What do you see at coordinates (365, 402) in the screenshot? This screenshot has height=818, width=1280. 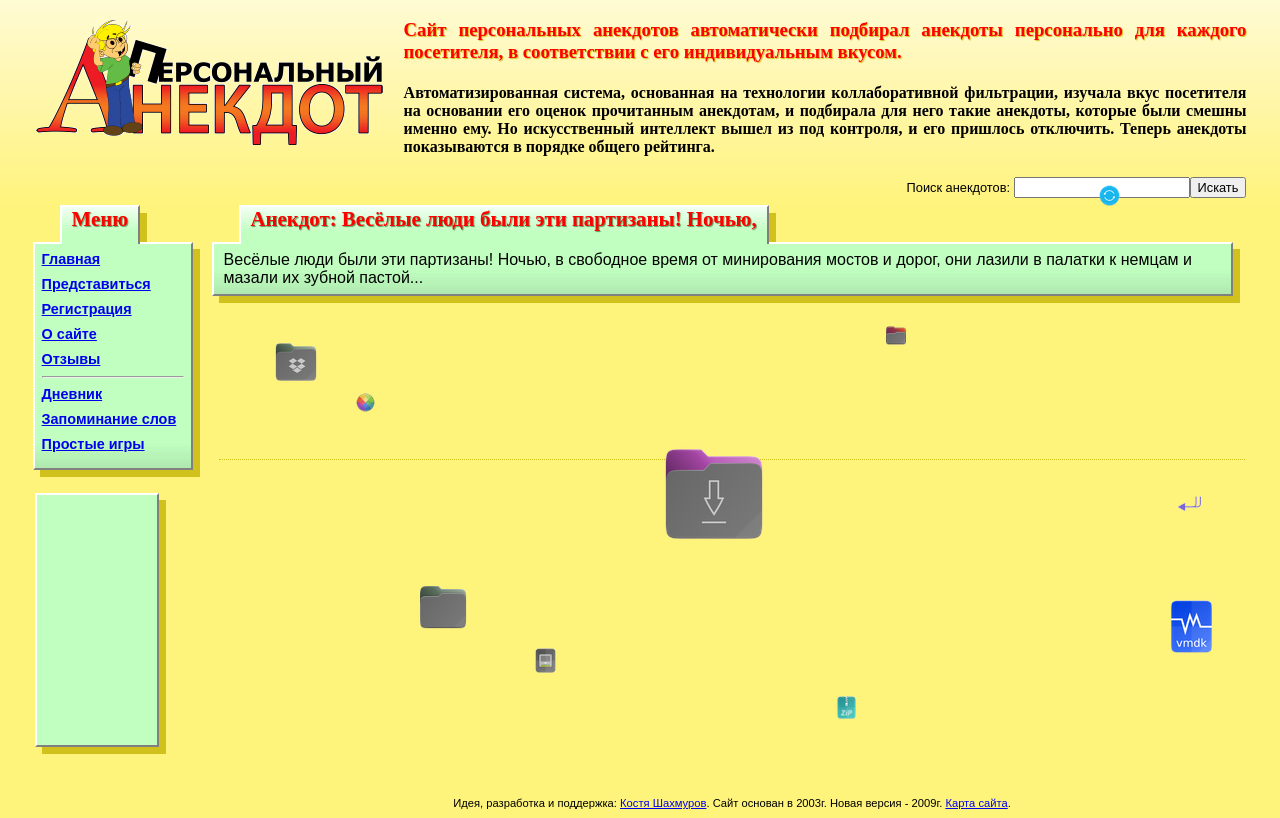 I see `access color and theme preferences` at bounding box center [365, 402].